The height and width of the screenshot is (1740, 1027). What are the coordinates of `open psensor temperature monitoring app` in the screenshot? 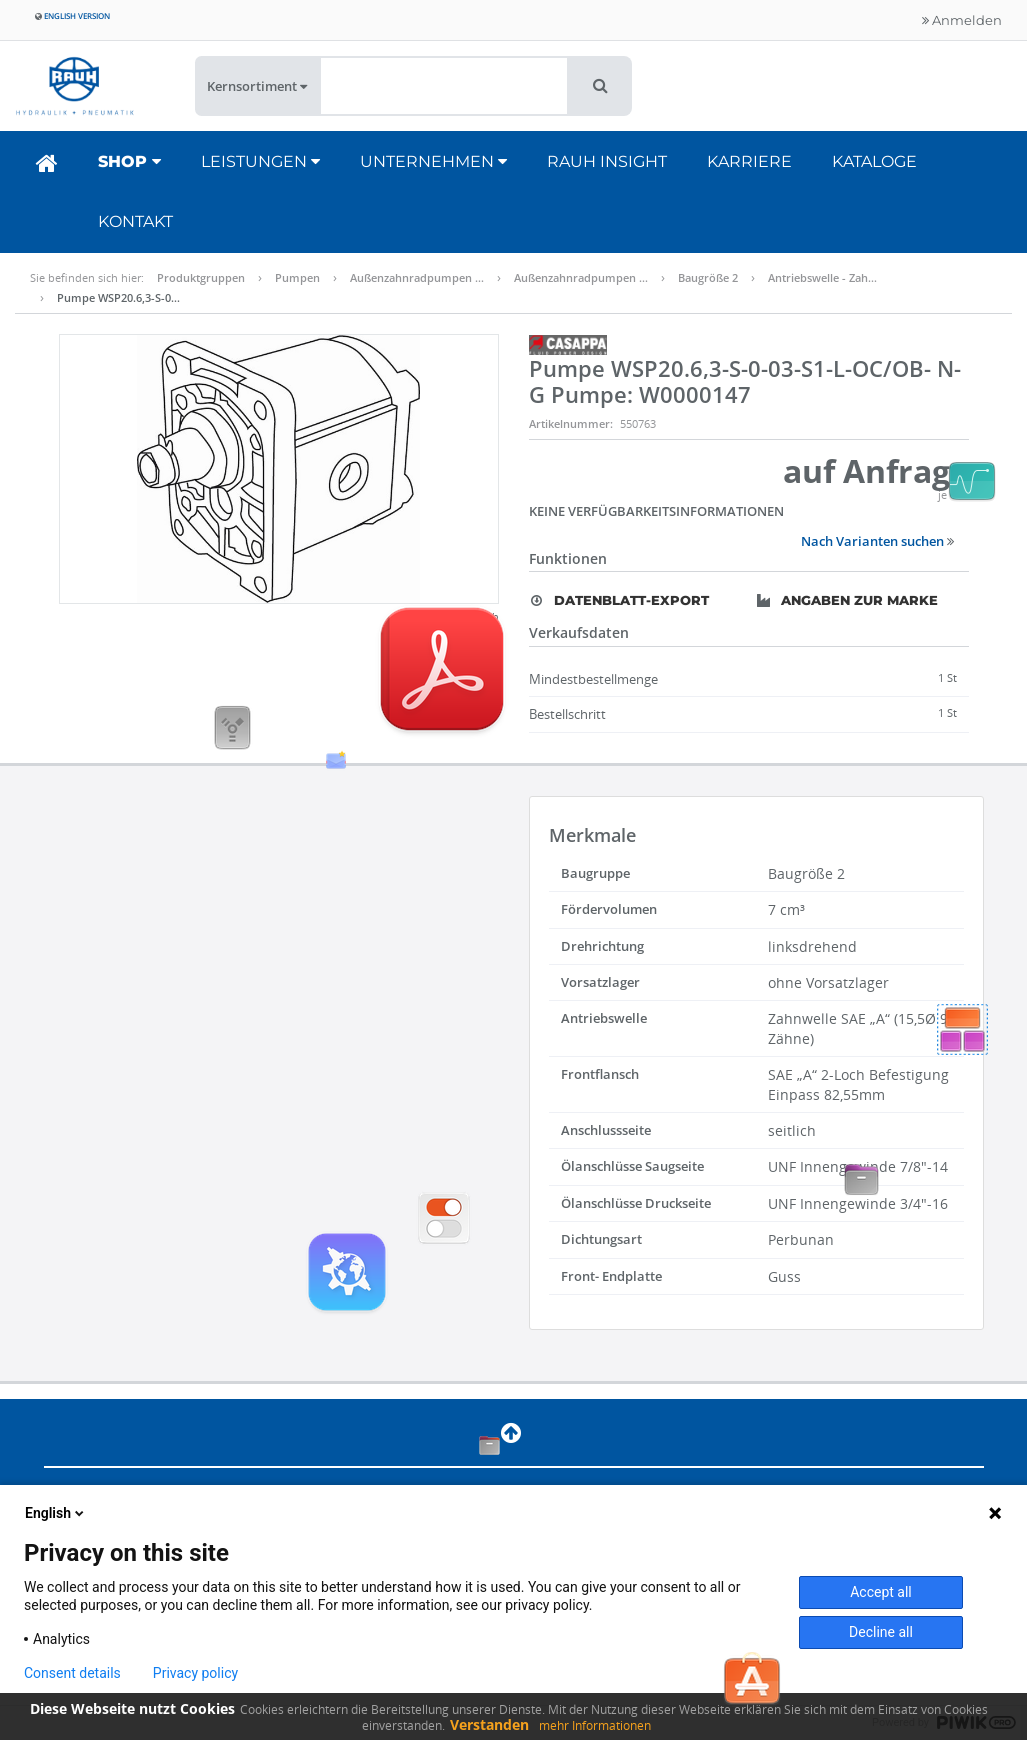 It's located at (972, 481).